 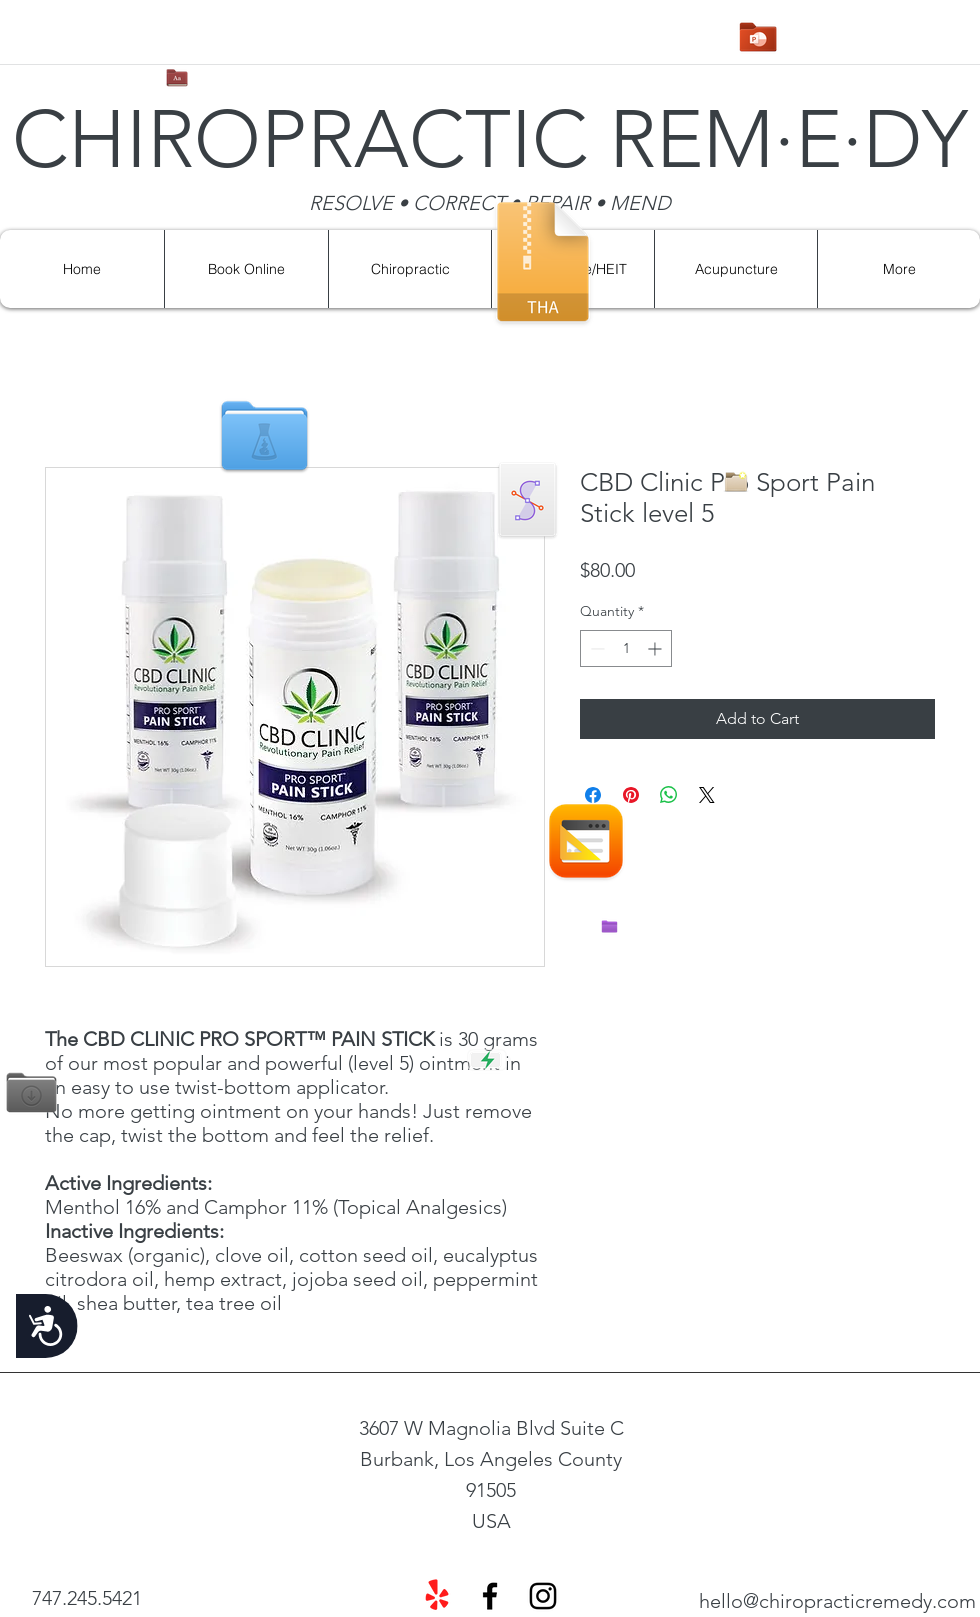 I want to click on access your downloads folder, so click(x=31, y=1092).